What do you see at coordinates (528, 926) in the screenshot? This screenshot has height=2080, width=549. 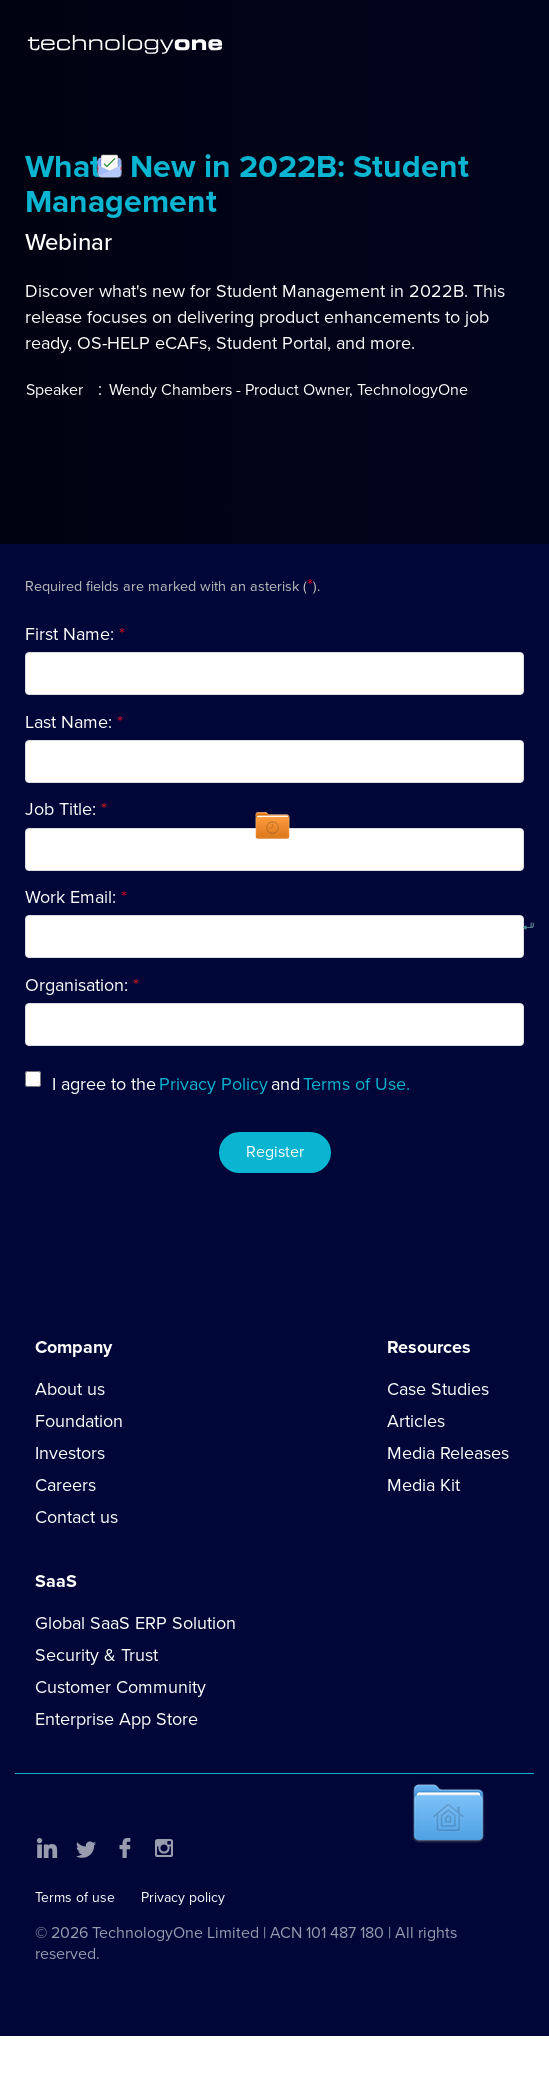 I see `reply to all recipients of an email` at bounding box center [528, 926].